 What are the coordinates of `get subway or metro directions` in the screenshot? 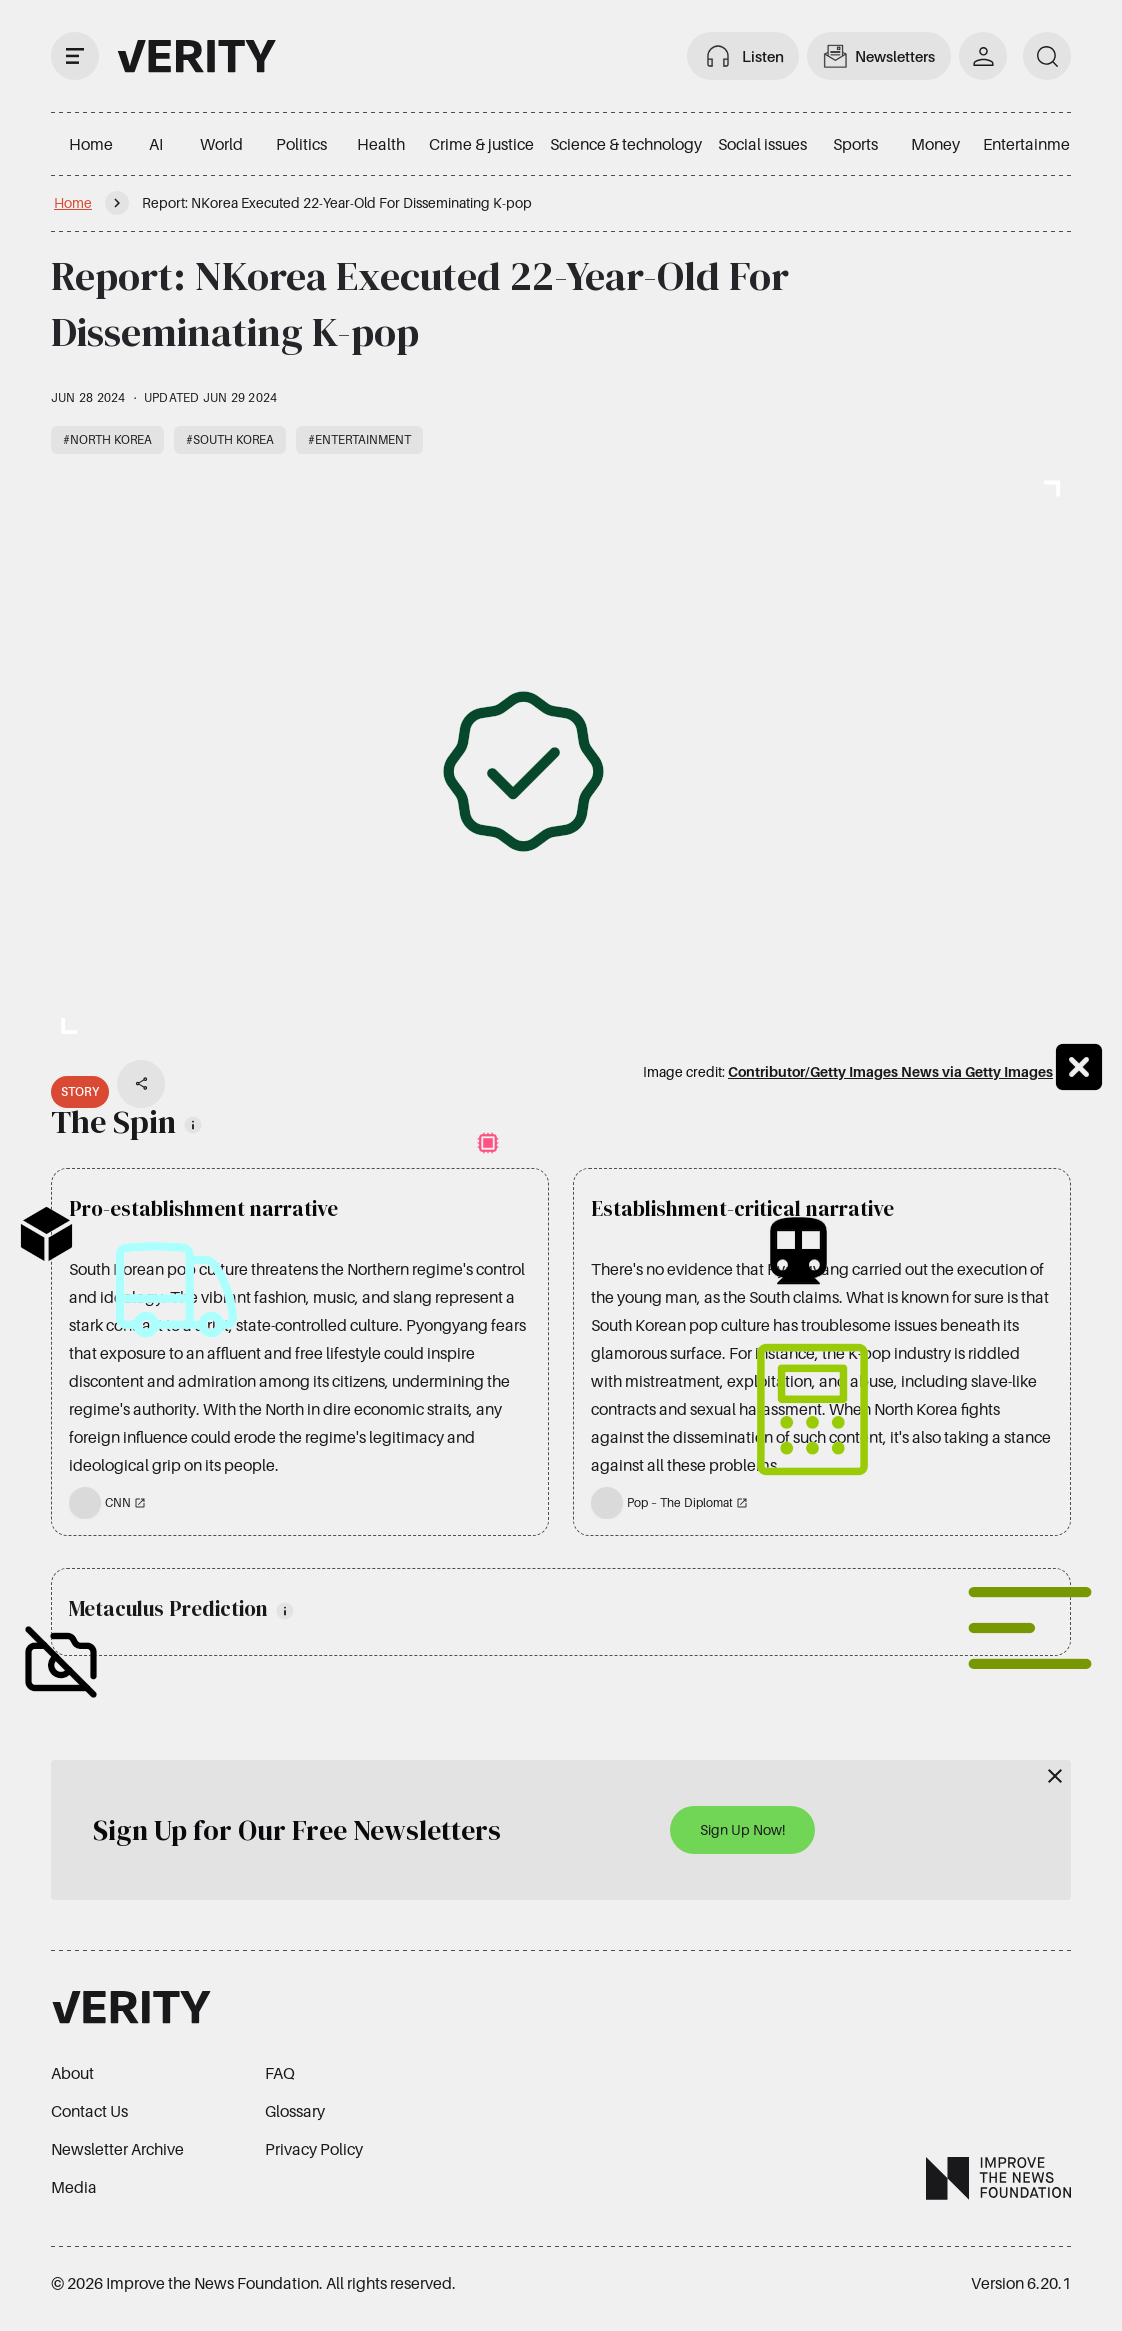 It's located at (798, 1252).